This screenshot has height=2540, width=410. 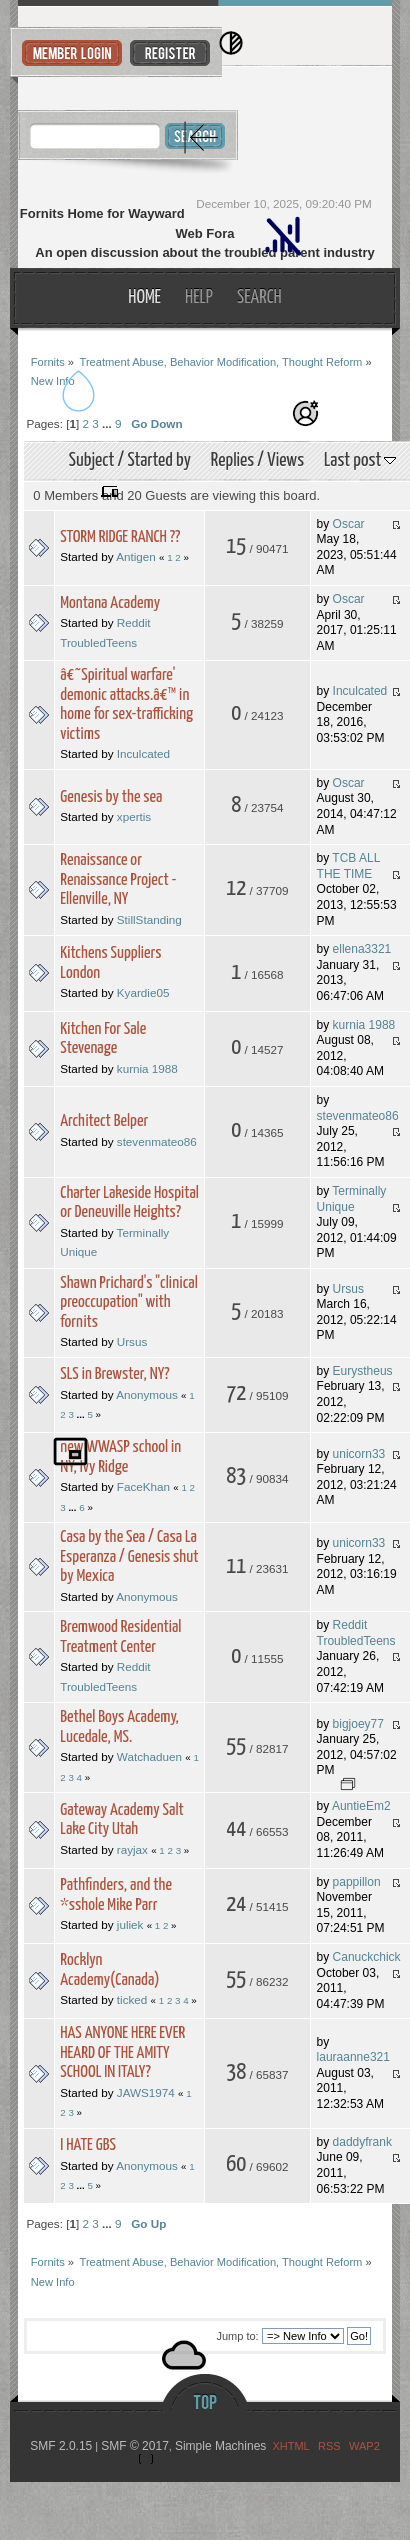 I want to click on enable picture-in-picture mode, so click(x=70, y=1451).